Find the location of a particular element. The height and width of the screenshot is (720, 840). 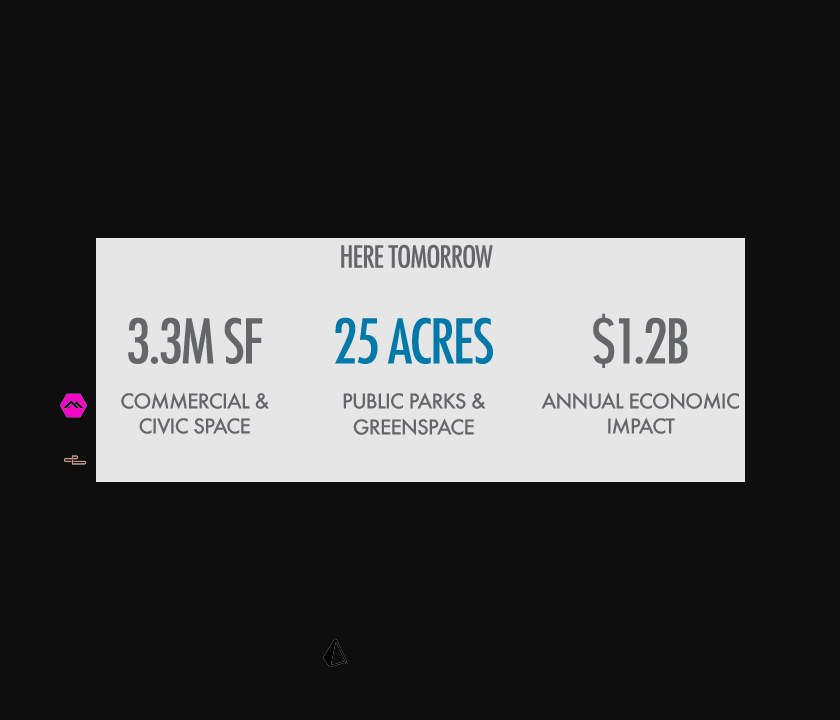

open Prisma ORM documentation or dashboard is located at coordinates (335, 653).